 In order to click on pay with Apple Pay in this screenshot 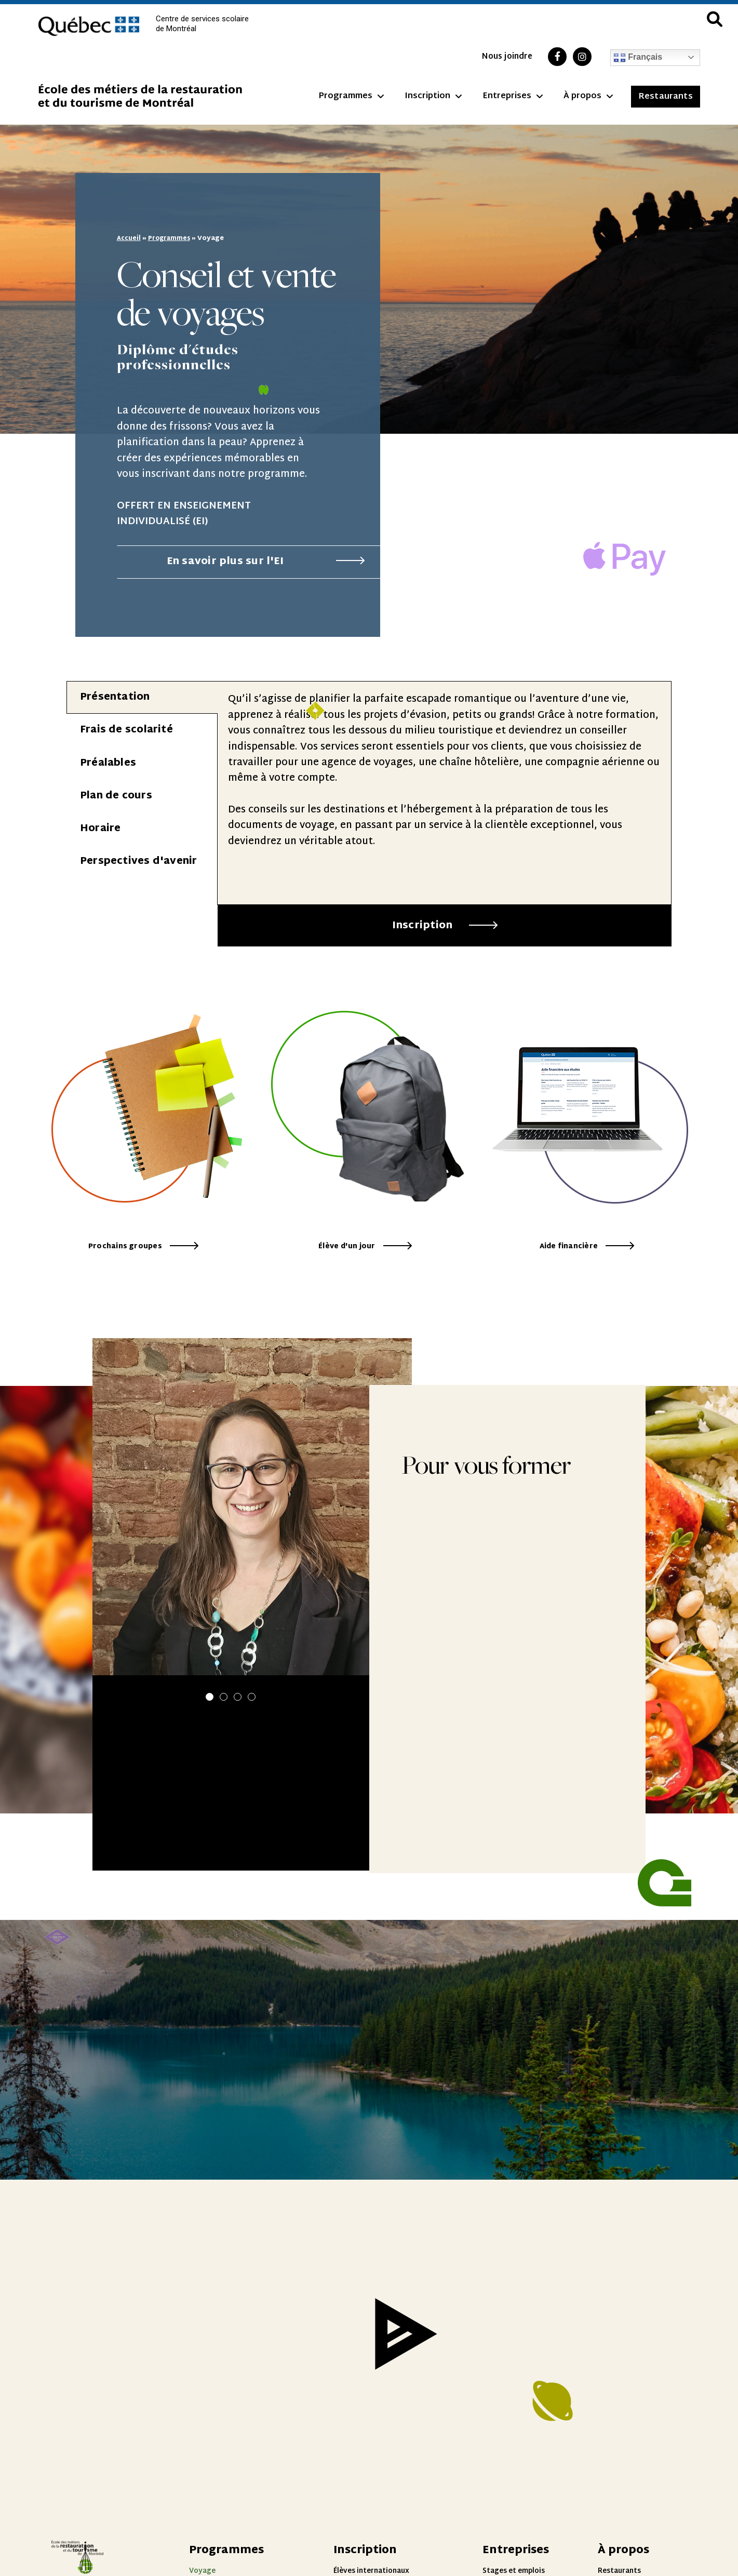, I will do `click(624, 558)`.